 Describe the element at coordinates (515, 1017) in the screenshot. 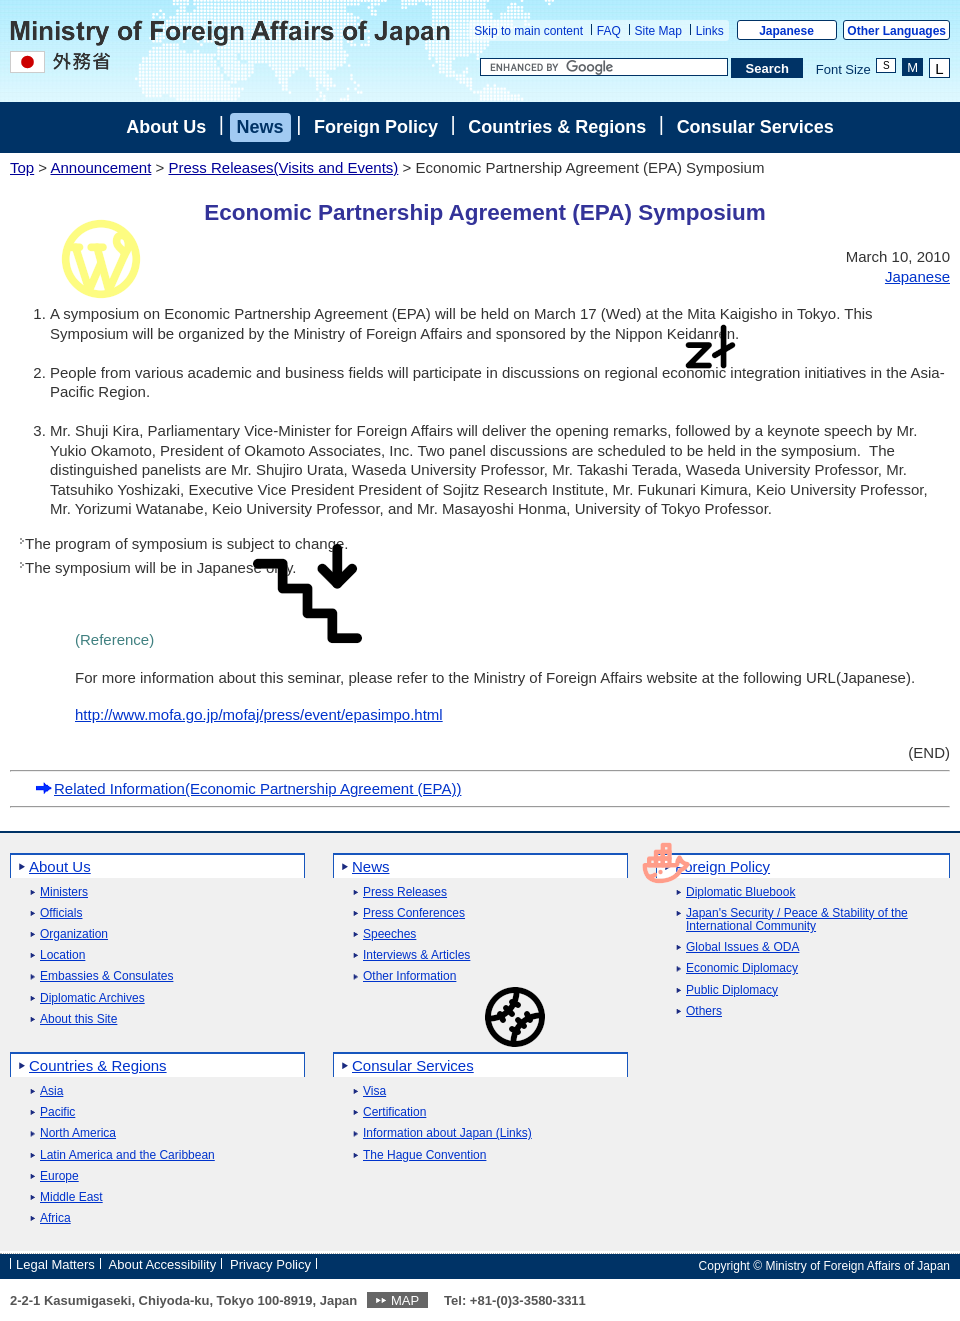

I see `view baseball scores or stats` at that location.